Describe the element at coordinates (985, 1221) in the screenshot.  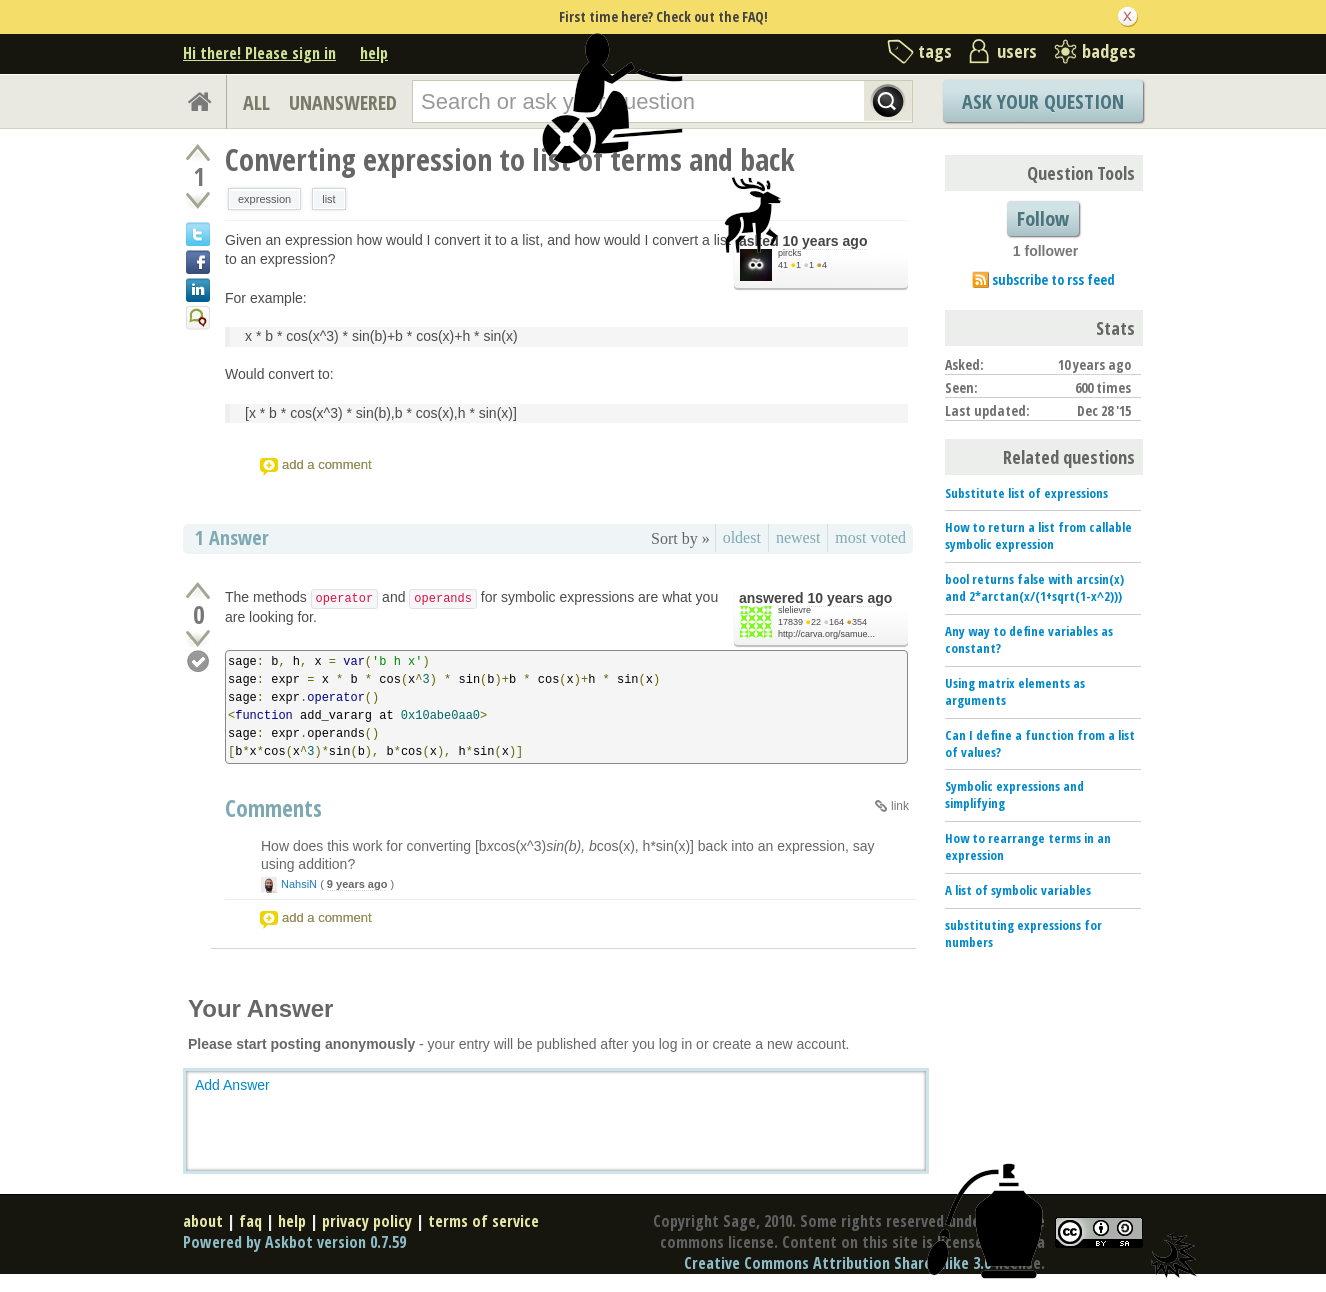
I see `browse fragrance or perfume items` at that location.